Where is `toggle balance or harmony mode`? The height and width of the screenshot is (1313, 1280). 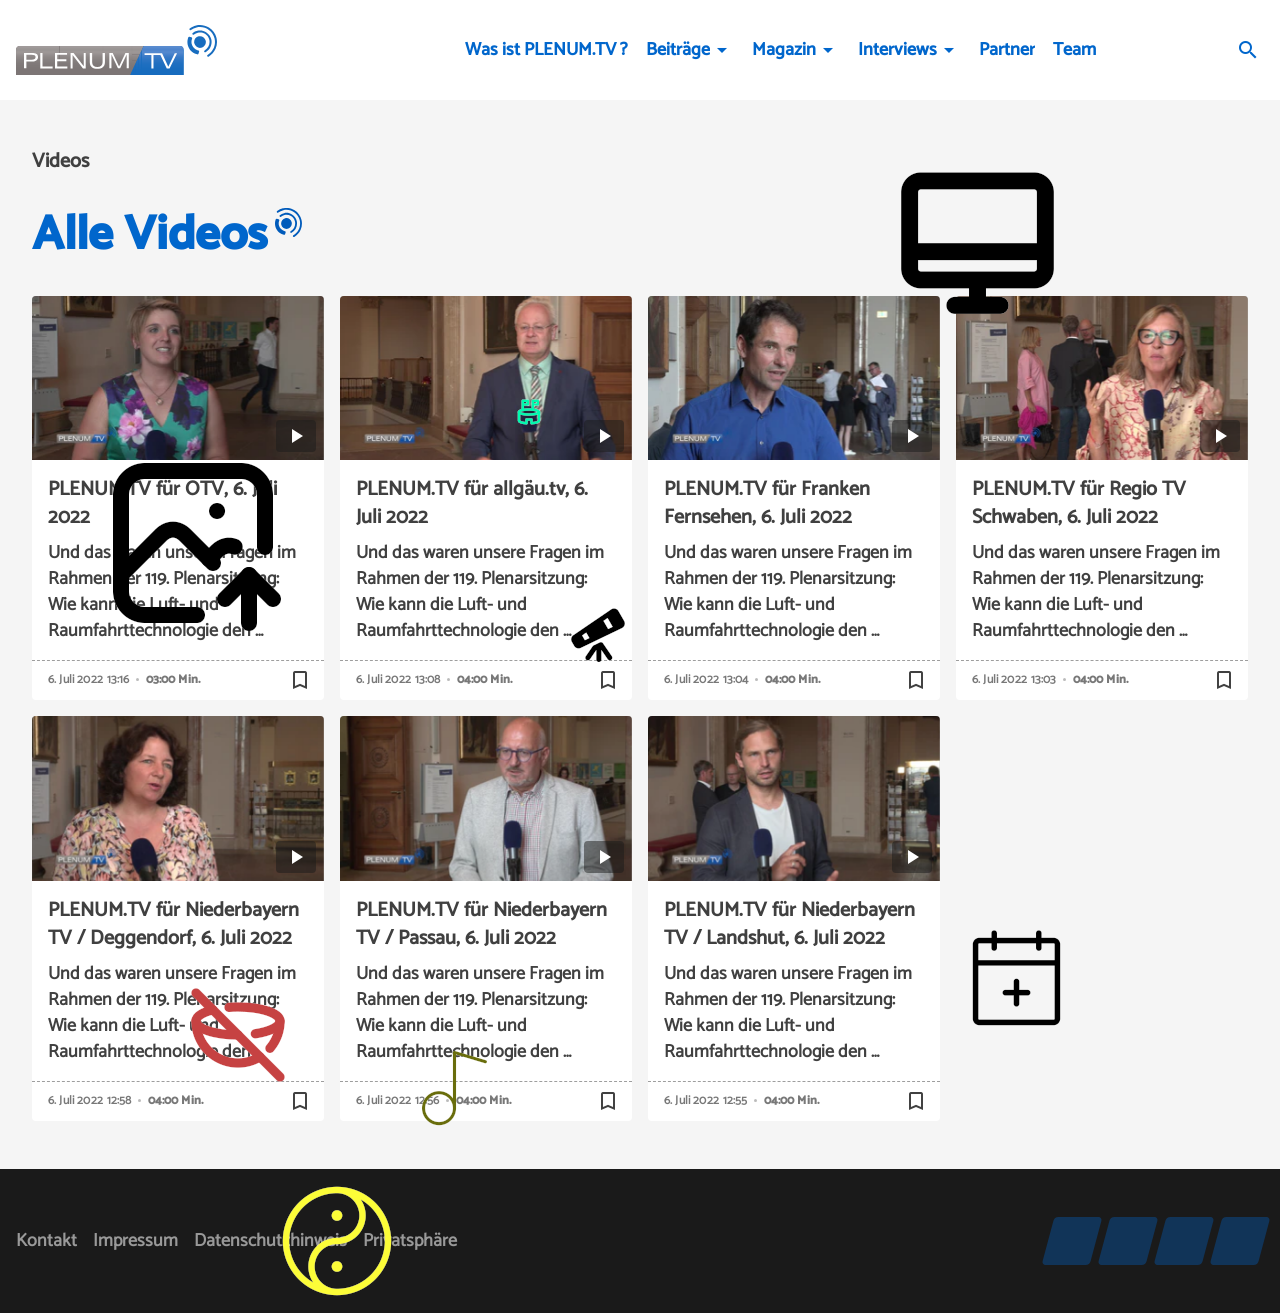 toggle balance or harmony mode is located at coordinates (337, 1241).